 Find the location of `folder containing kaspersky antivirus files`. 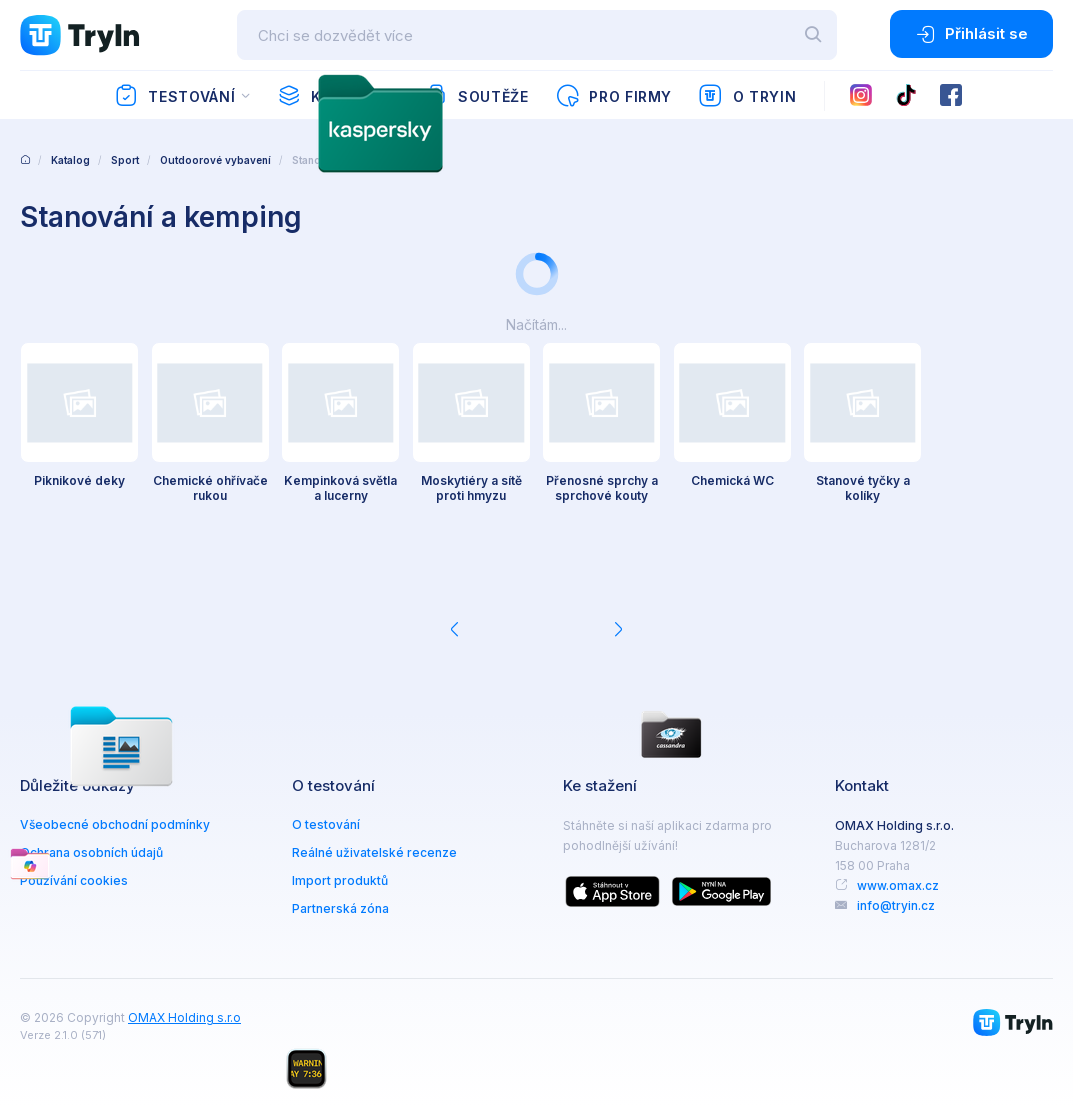

folder containing kaspersky antivirus files is located at coordinates (380, 127).